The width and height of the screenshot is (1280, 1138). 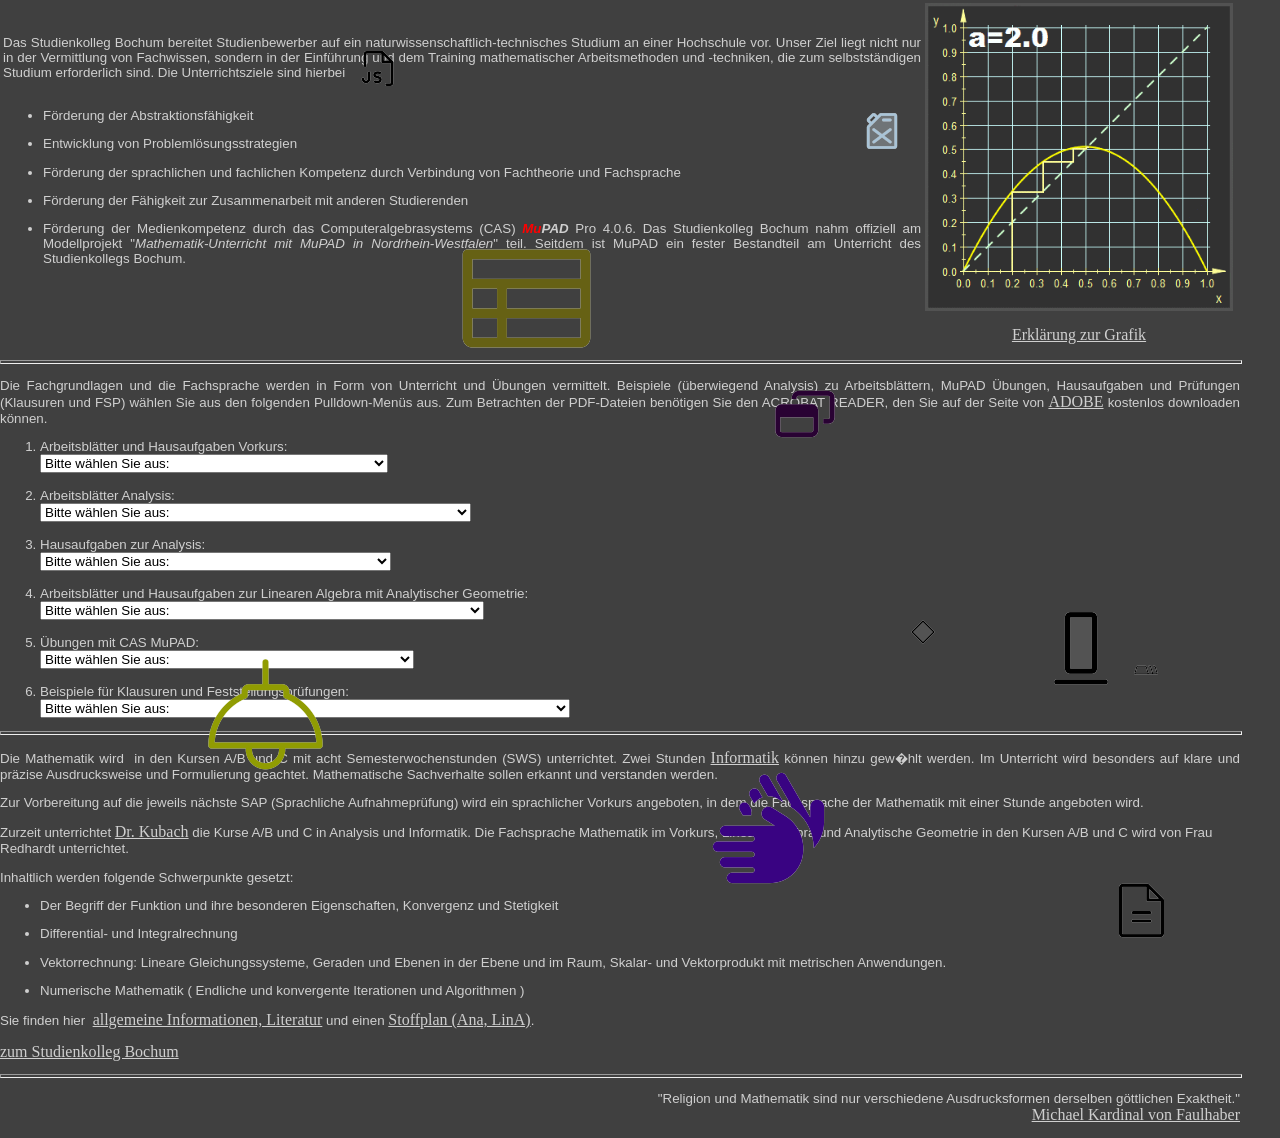 I want to click on view document or text file, so click(x=1141, y=910).